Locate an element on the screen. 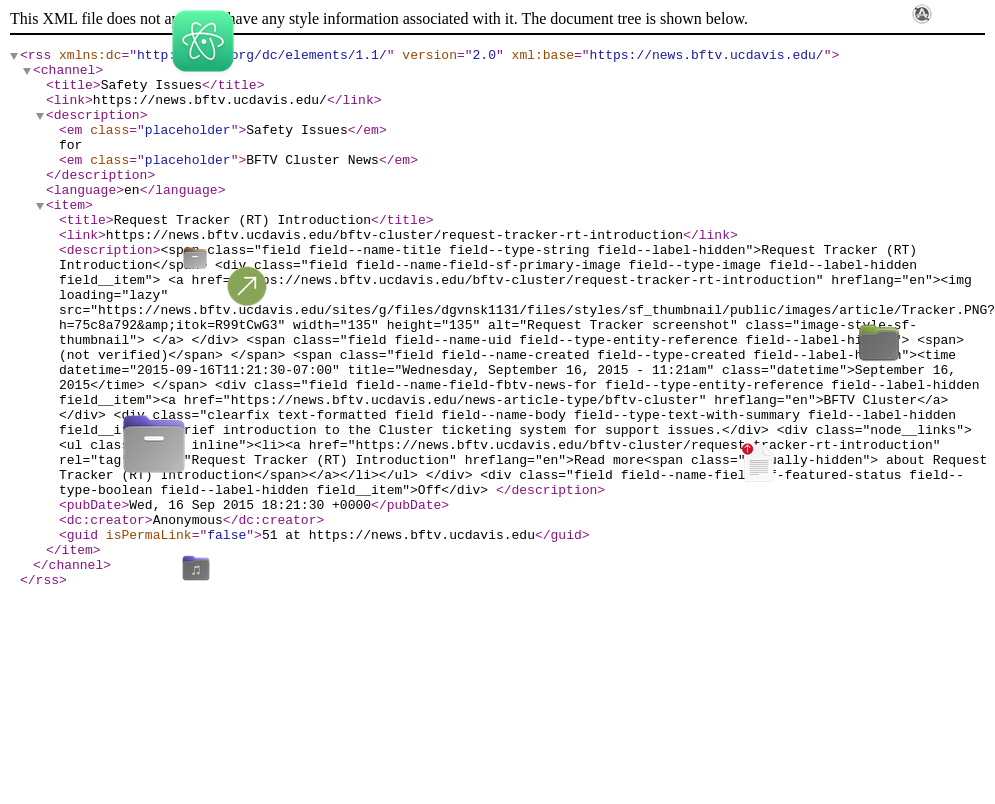  send or share a document is located at coordinates (759, 463).